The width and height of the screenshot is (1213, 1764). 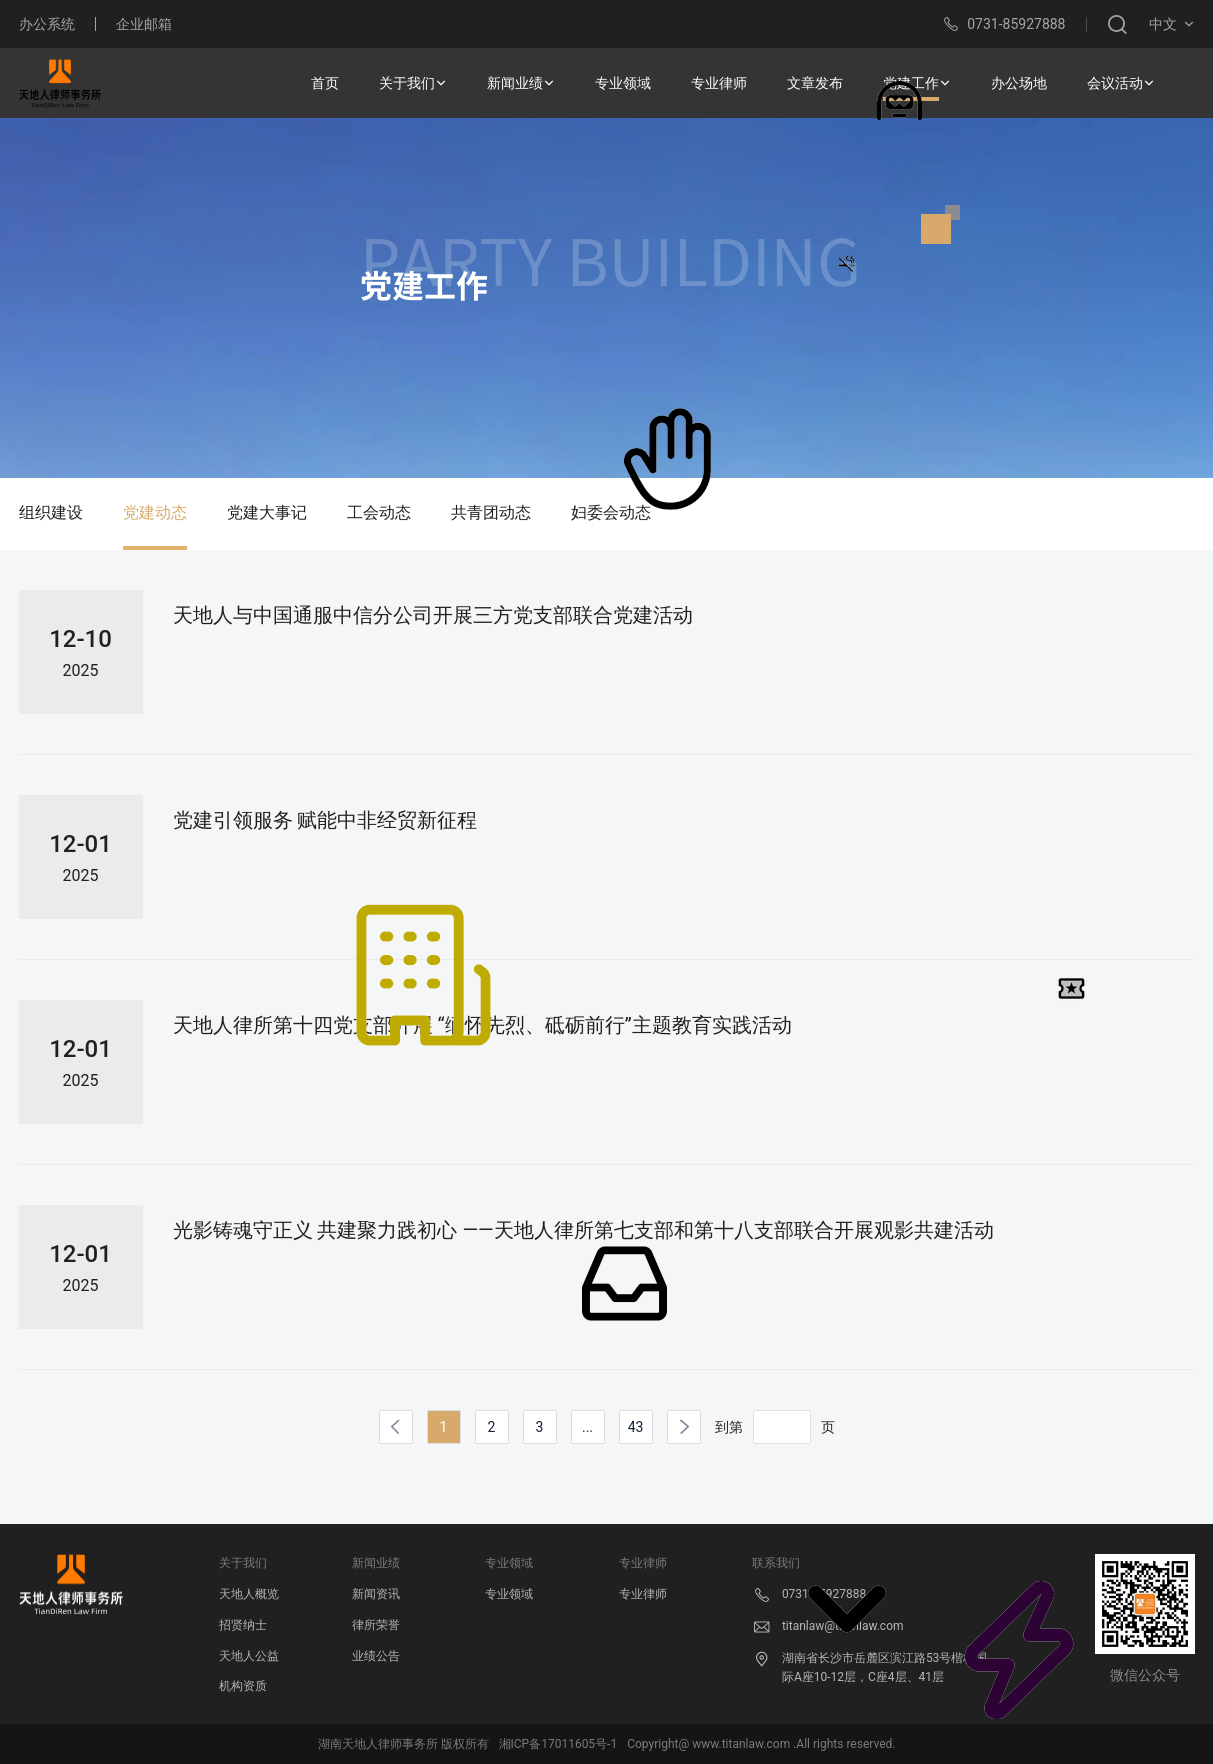 What do you see at coordinates (1071, 988) in the screenshot?
I see `view local events or activities` at bounding box center [1071, 988].